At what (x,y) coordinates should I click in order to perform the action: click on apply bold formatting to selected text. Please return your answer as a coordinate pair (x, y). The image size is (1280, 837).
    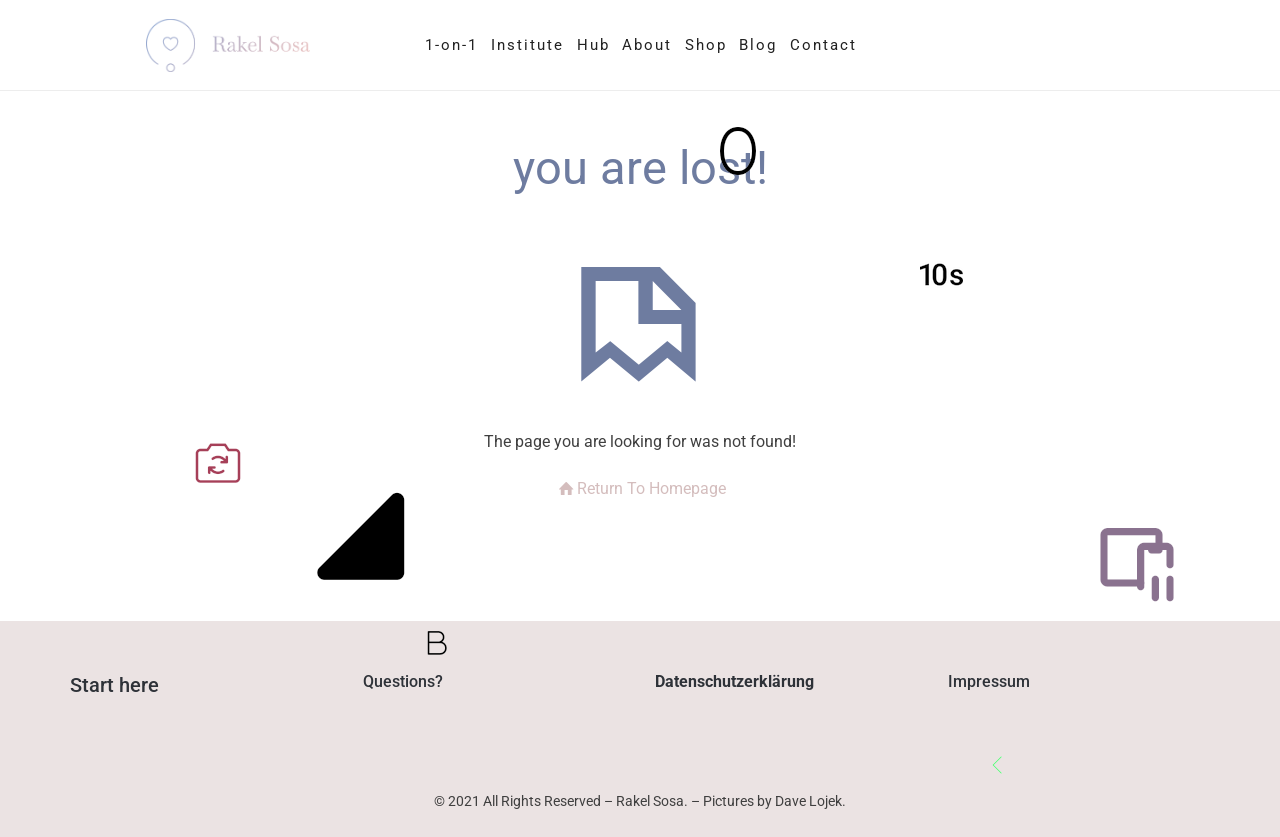
    Looking at the image, I should click on (435, 643).